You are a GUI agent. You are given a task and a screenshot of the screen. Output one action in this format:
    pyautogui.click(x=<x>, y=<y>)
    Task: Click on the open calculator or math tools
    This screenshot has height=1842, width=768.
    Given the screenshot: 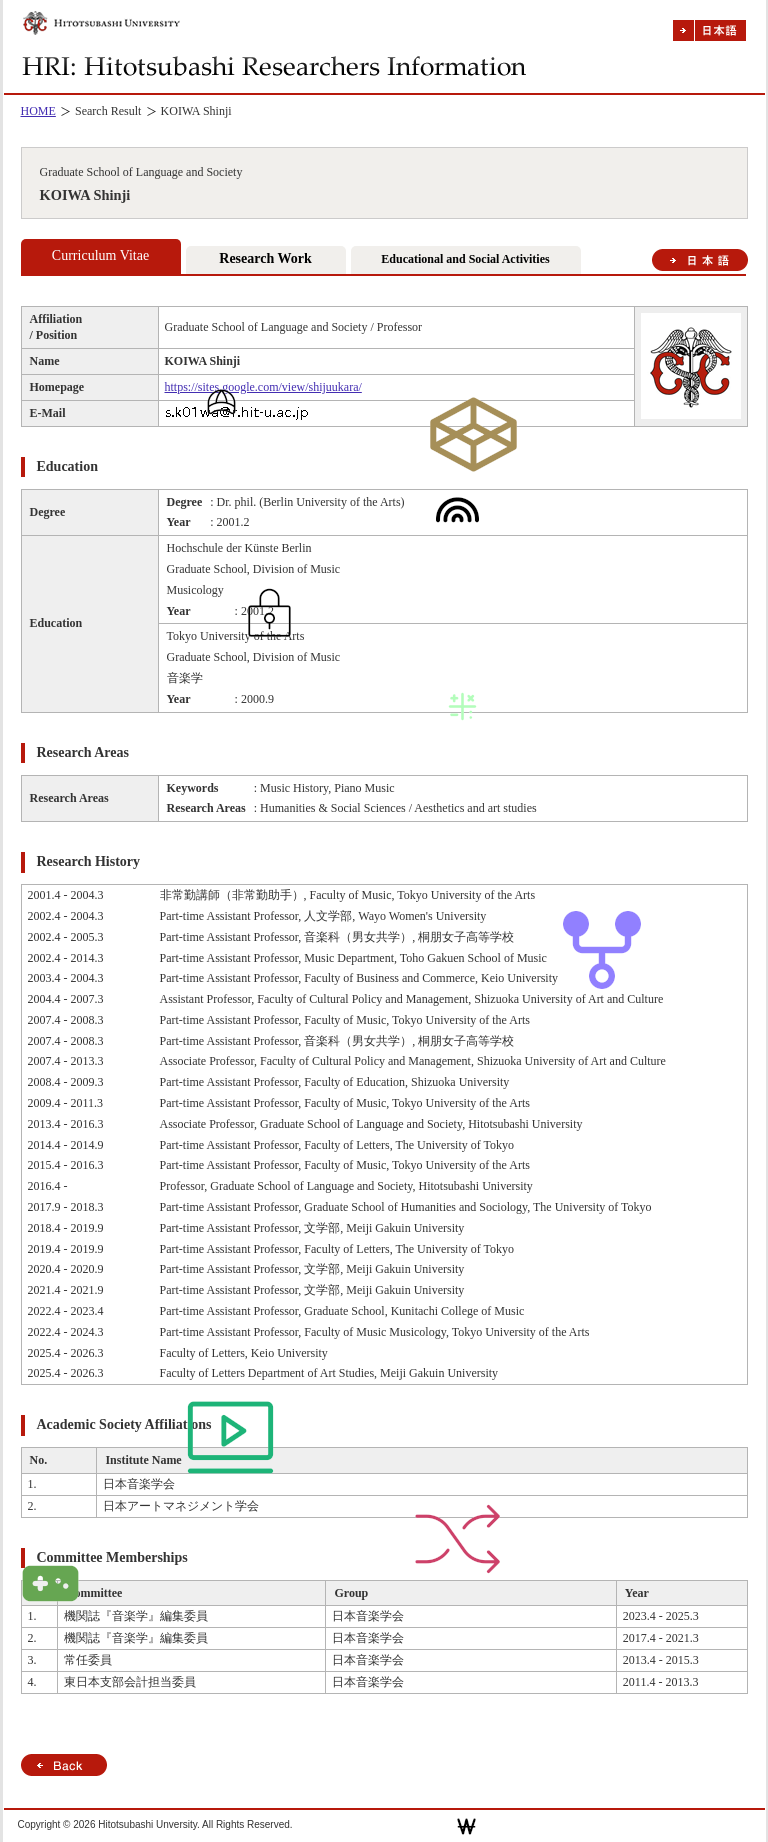 What is the action you would take?
    pyautogui.click(x=462, y=706)
    